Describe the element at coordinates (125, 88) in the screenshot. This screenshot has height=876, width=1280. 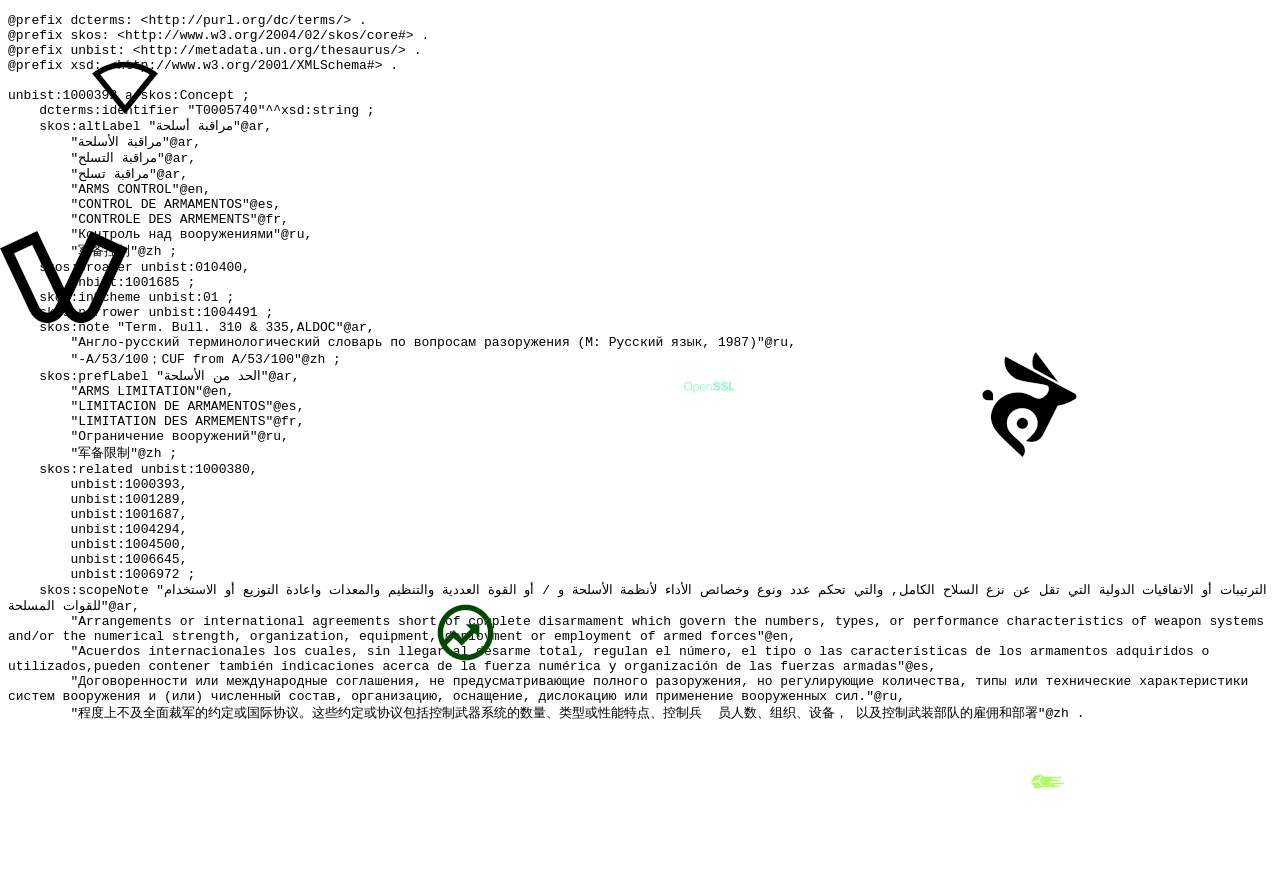
I see `indicates wifi signal strength` at that location.